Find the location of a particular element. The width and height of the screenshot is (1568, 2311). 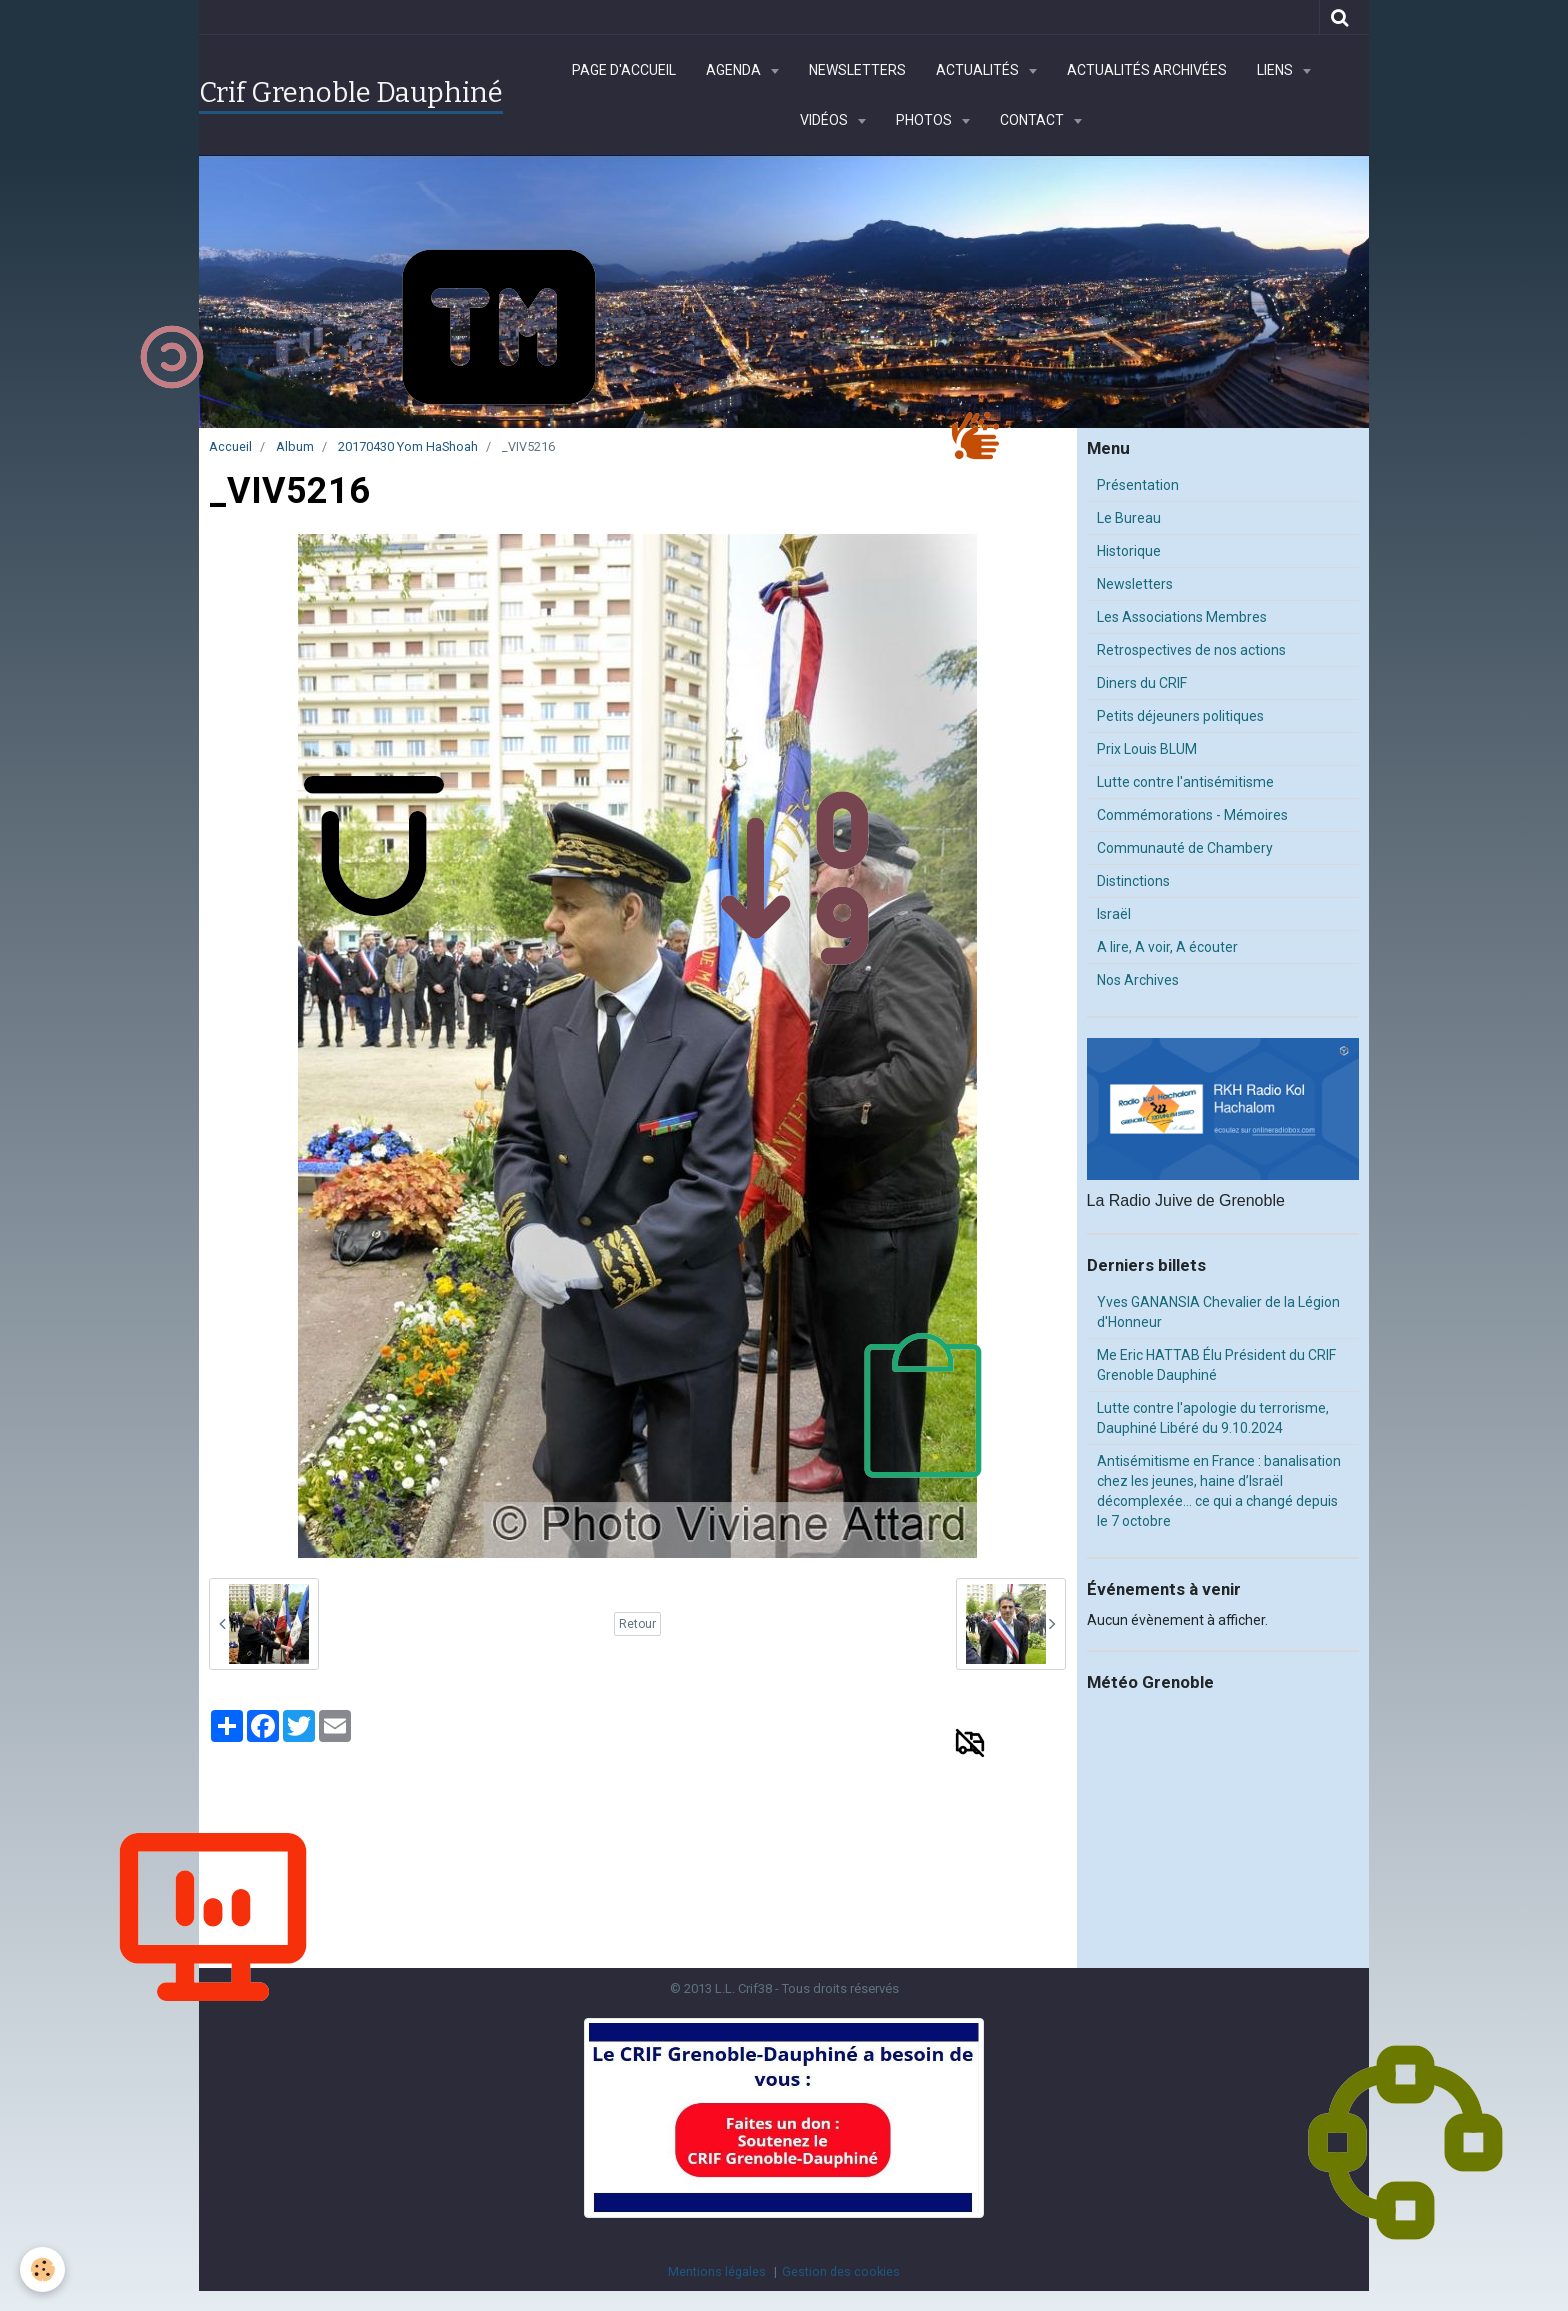

view desktop analytics dashboard is located at coordinates (213, 1917).